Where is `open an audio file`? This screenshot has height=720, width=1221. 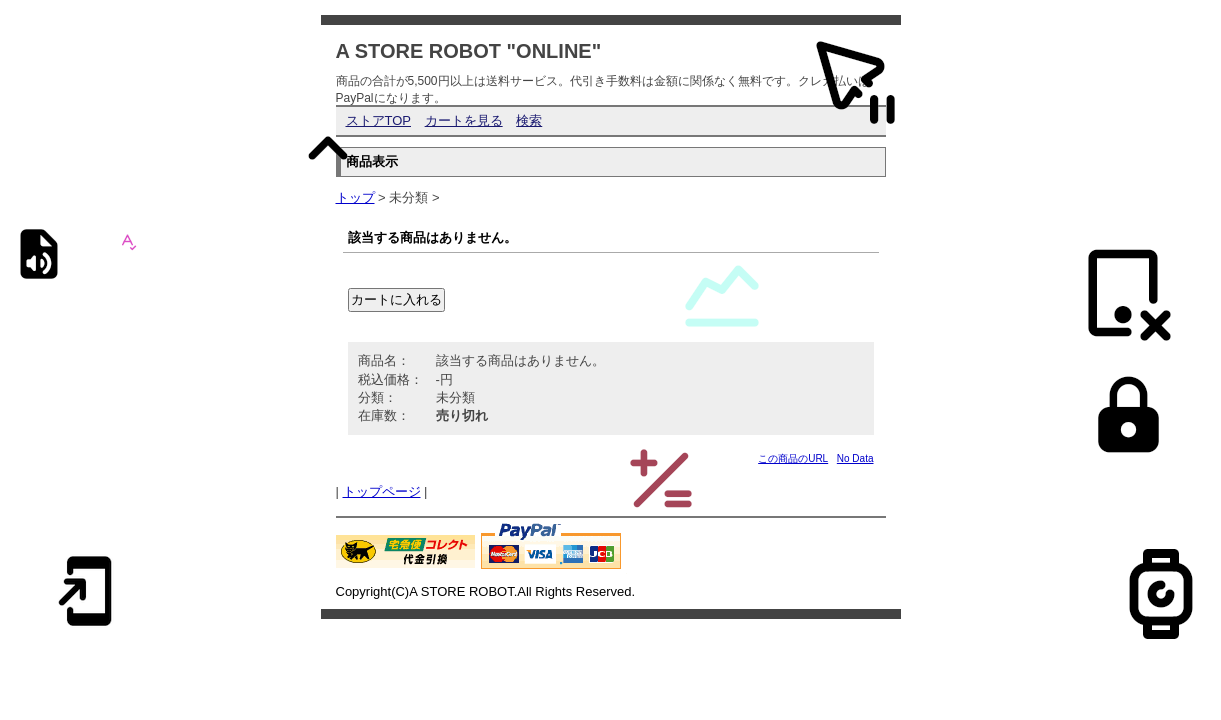 open an audio file is located at coordinates (39, 254).